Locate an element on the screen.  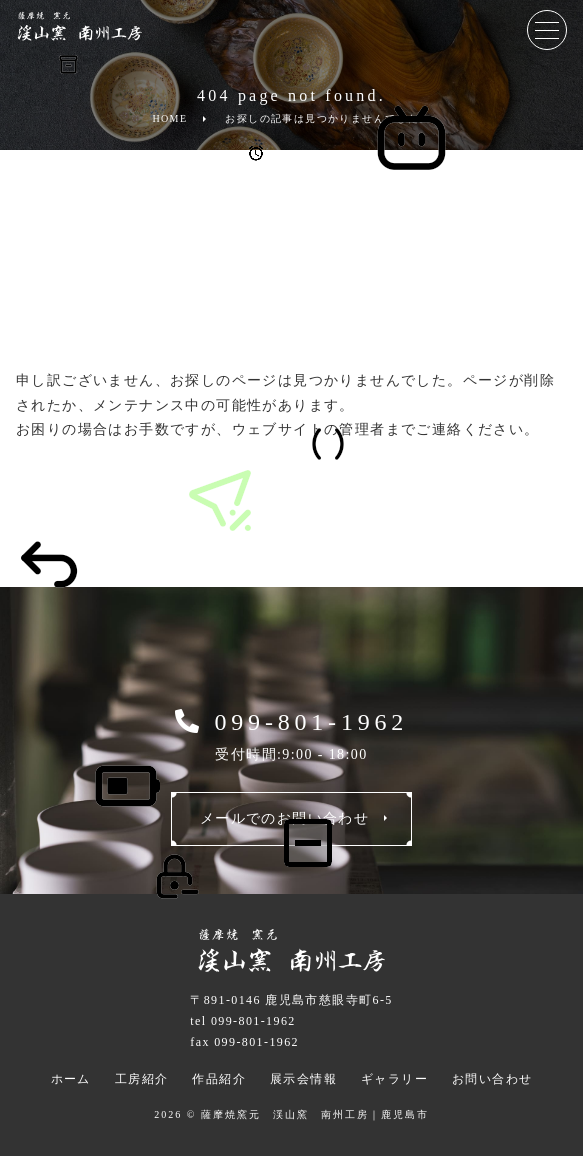
indicates partial selection in a group of items is located at coordinates (308, 843).